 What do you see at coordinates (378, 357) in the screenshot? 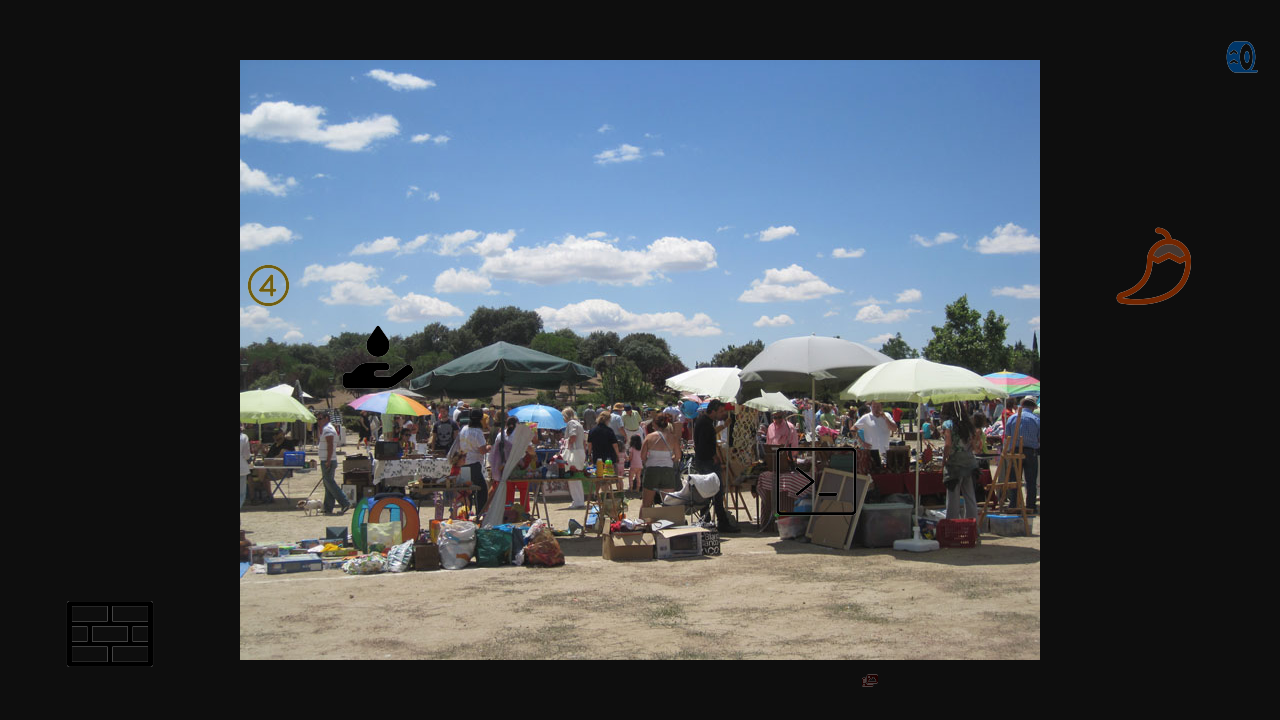
I see `access water conservation or donation features` at bounding box center [378, 357].